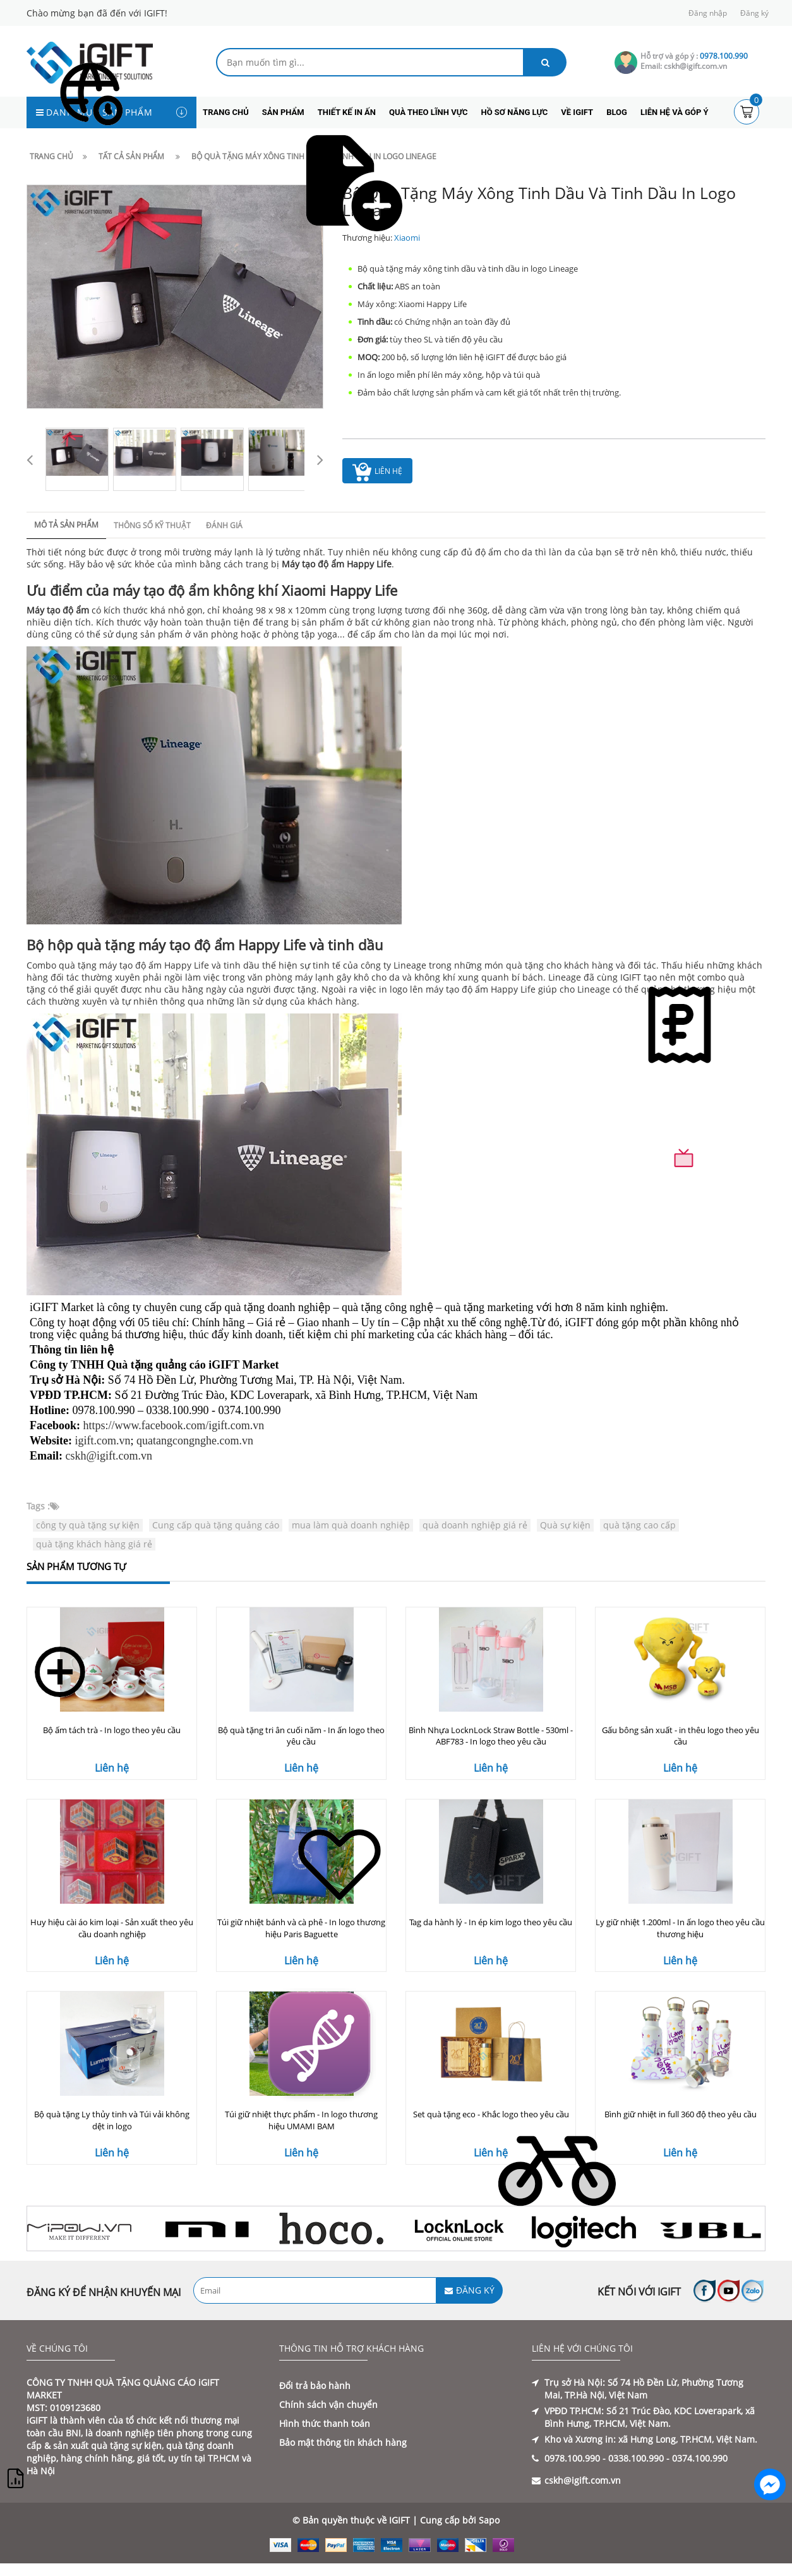 The width and height of the screenshot is (792, 2576). Describe the element at coordinates (90, 92) in the screenshot. I see `set or change timezone preferences` at that location.